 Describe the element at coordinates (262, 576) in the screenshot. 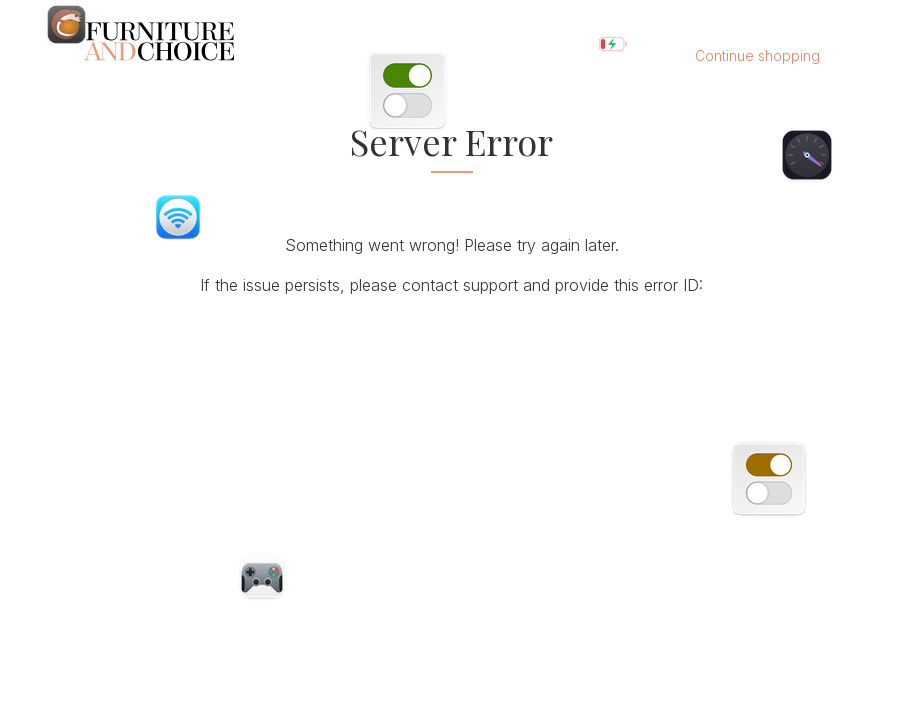

I see `game controller input device settings` at that location.